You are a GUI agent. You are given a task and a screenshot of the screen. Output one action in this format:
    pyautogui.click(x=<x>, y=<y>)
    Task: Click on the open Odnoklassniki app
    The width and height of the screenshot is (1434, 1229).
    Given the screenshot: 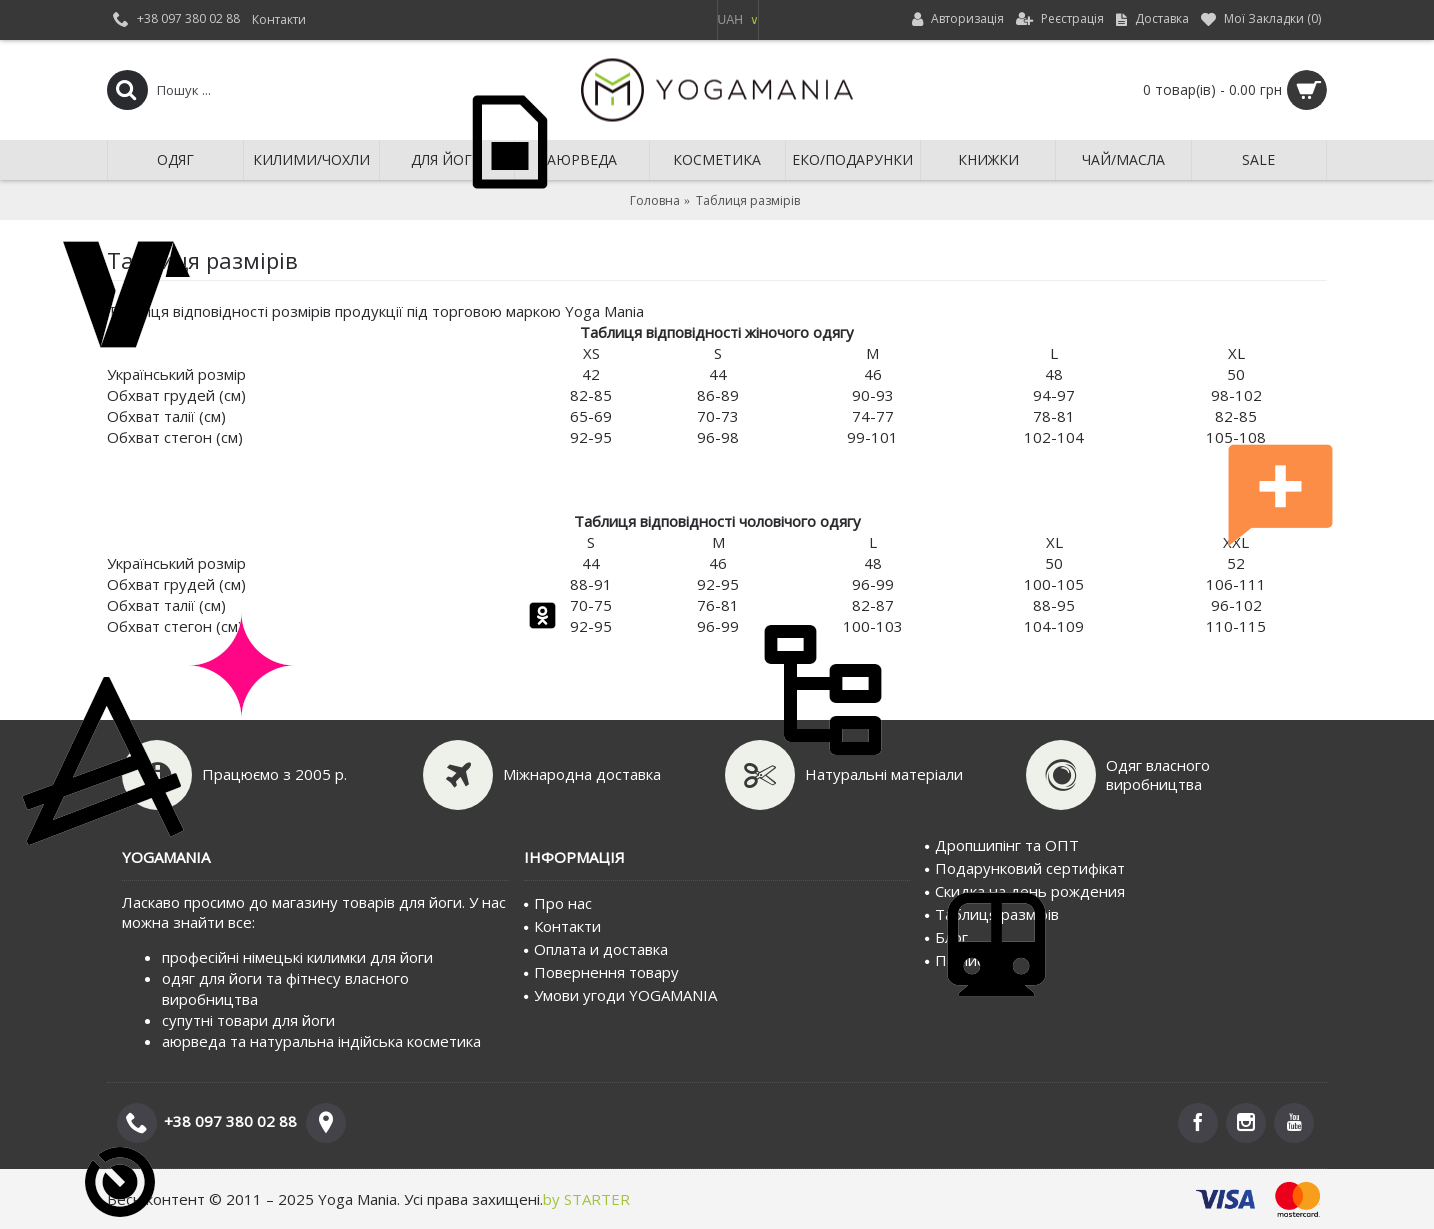 What is the action you would take?
    pyautogui.click(x=542, y=615)
    